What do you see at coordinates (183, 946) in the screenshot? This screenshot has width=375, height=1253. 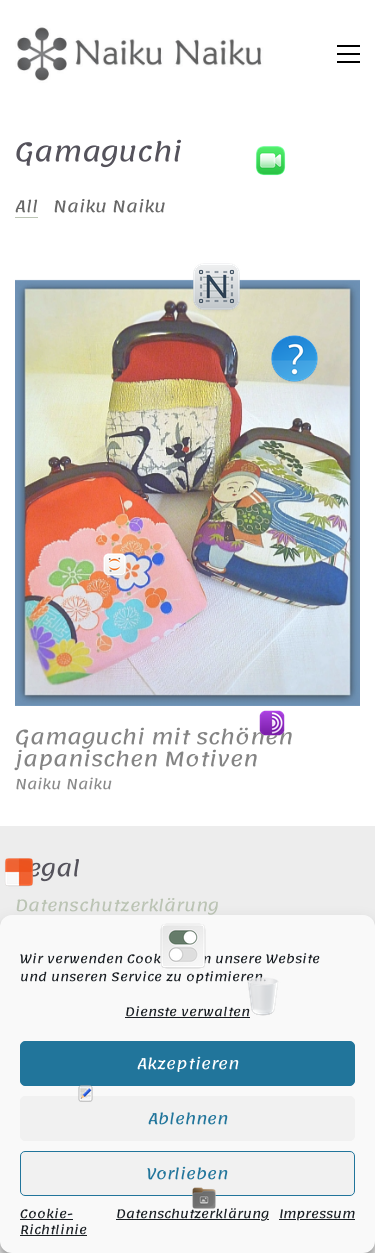 I see `open system tweaks or customization settings` at bounding box center [183, 946].